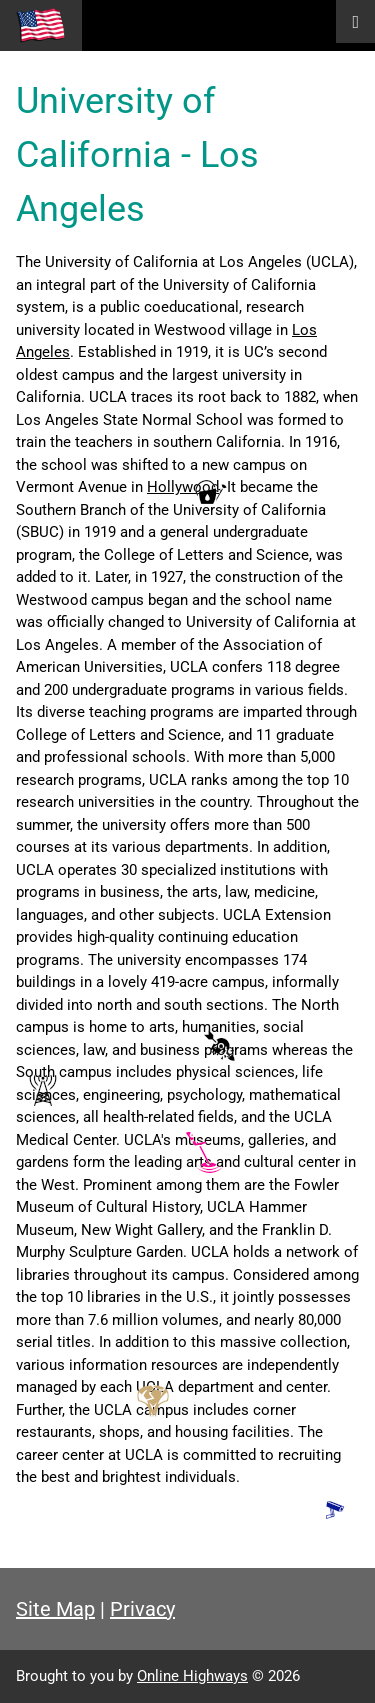 Image resolution: width=375 pixels, height=1703 pixels. Describe the element at coordinates (335, 1510) in the screenshot. I see `access security camera footage` at that location.